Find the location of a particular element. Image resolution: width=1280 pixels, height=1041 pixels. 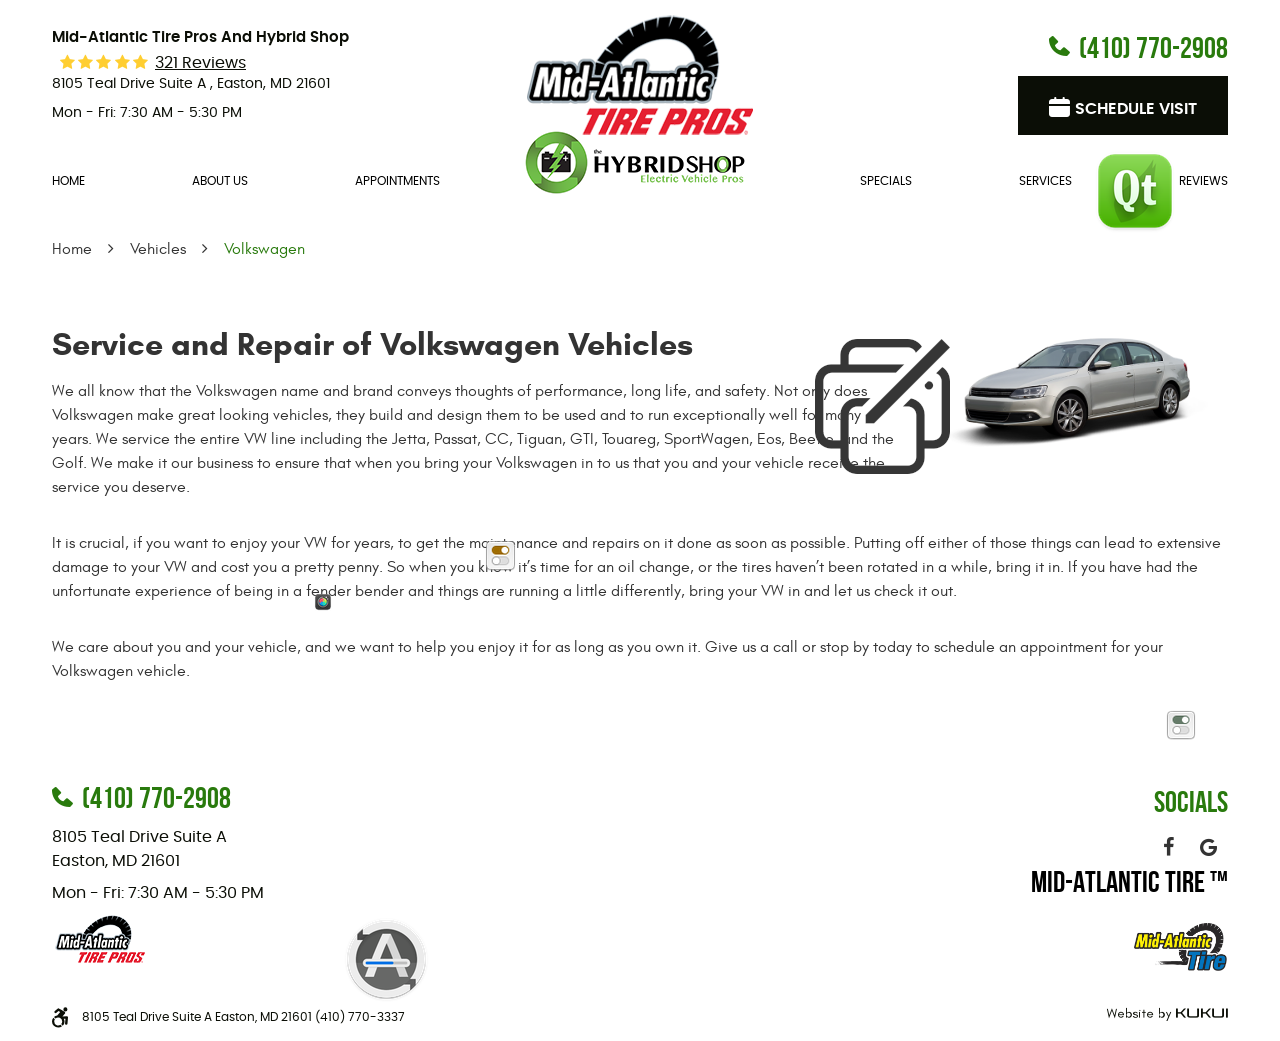

open desktop preferences or settings is located at coordinates (500, 555).